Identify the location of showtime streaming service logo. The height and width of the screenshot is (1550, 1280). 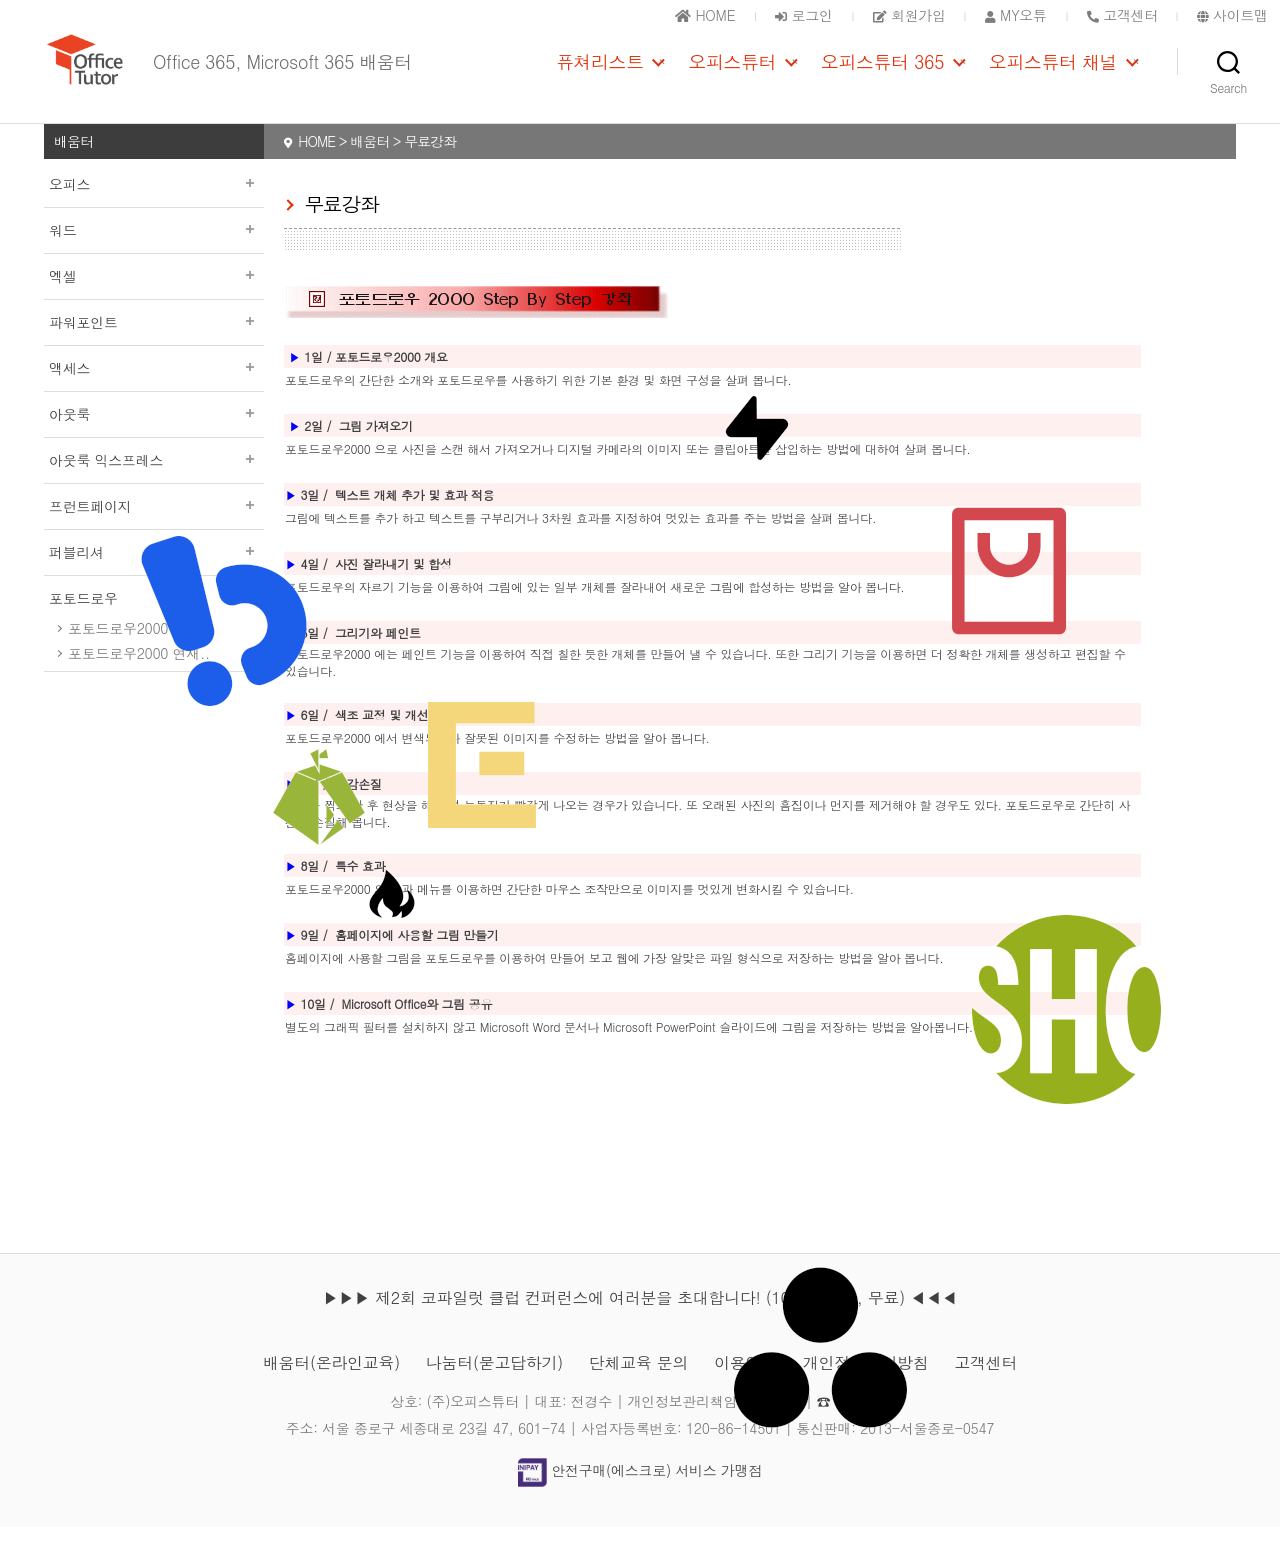
(1066, 1009).